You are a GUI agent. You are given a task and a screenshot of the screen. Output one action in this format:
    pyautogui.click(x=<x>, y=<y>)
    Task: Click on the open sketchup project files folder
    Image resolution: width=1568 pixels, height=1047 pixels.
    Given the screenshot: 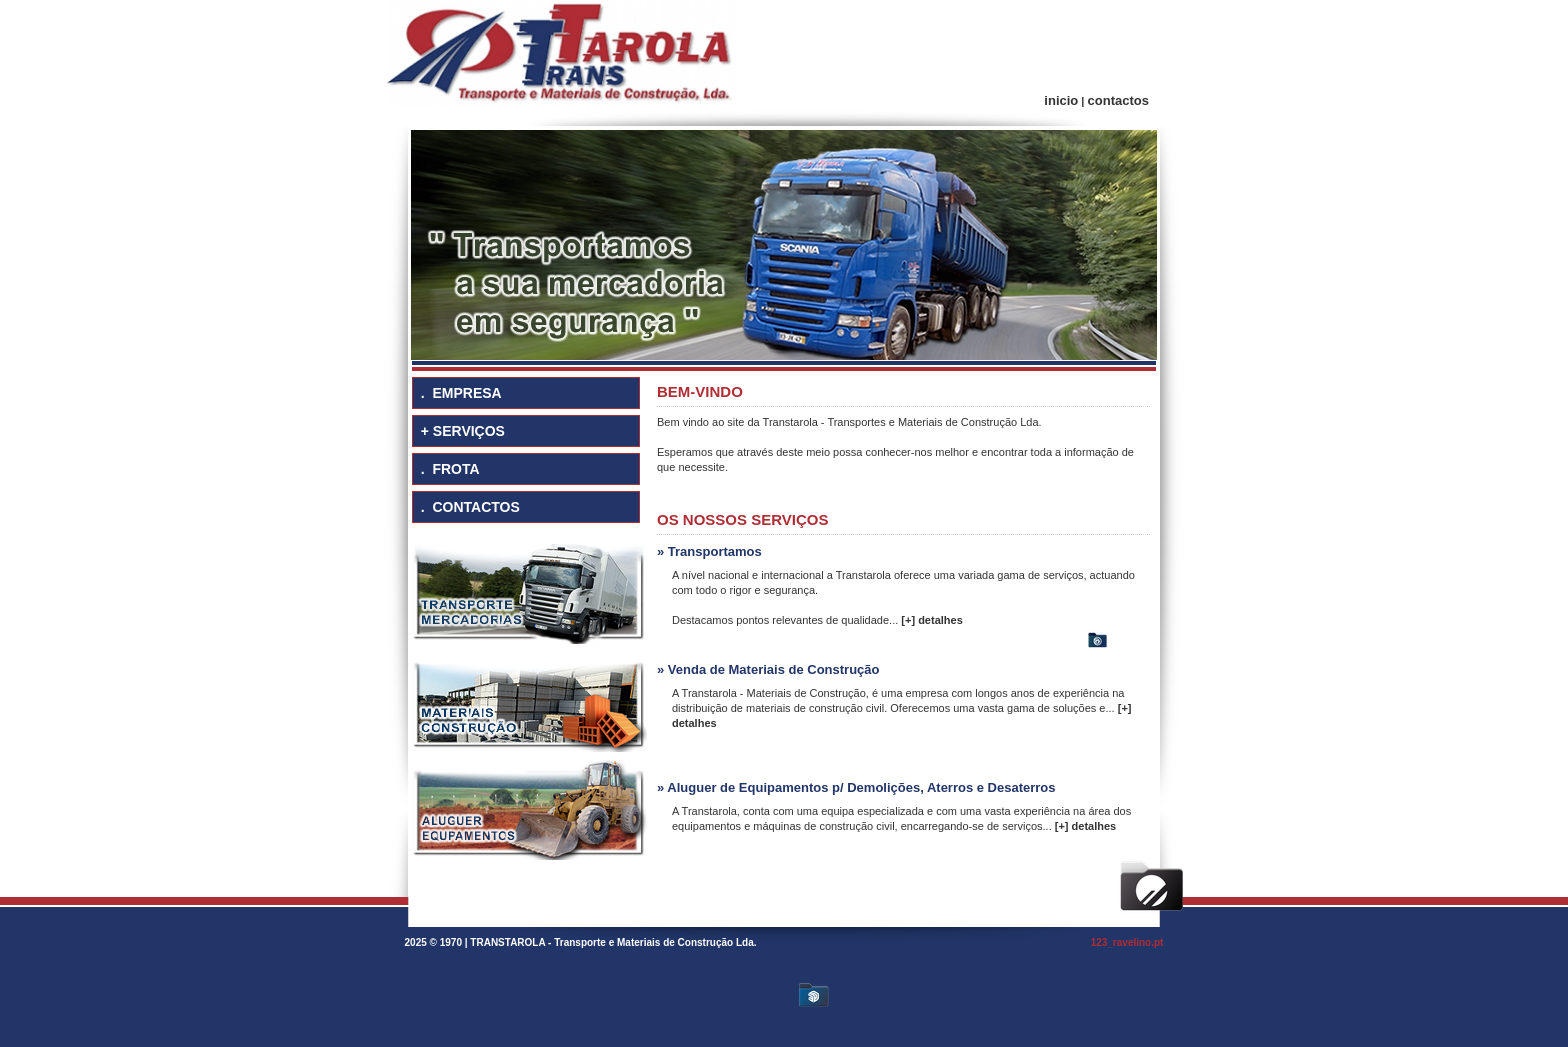 What is the action you would take?
    pyautogui.click(x=813, y=995)
    